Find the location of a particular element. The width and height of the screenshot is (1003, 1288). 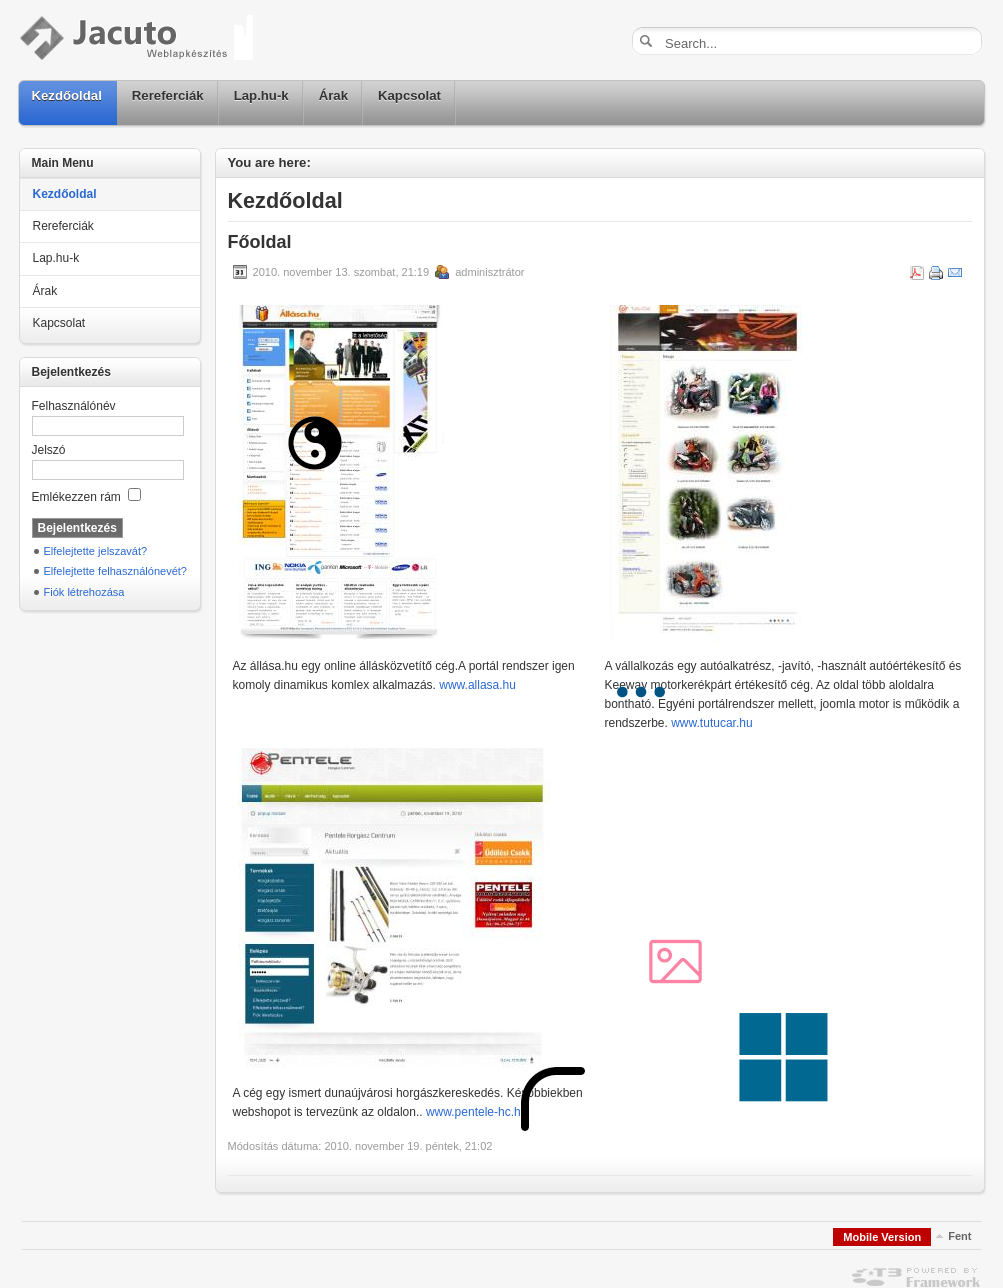

access more options or actions is located at coordinates (641, 692).